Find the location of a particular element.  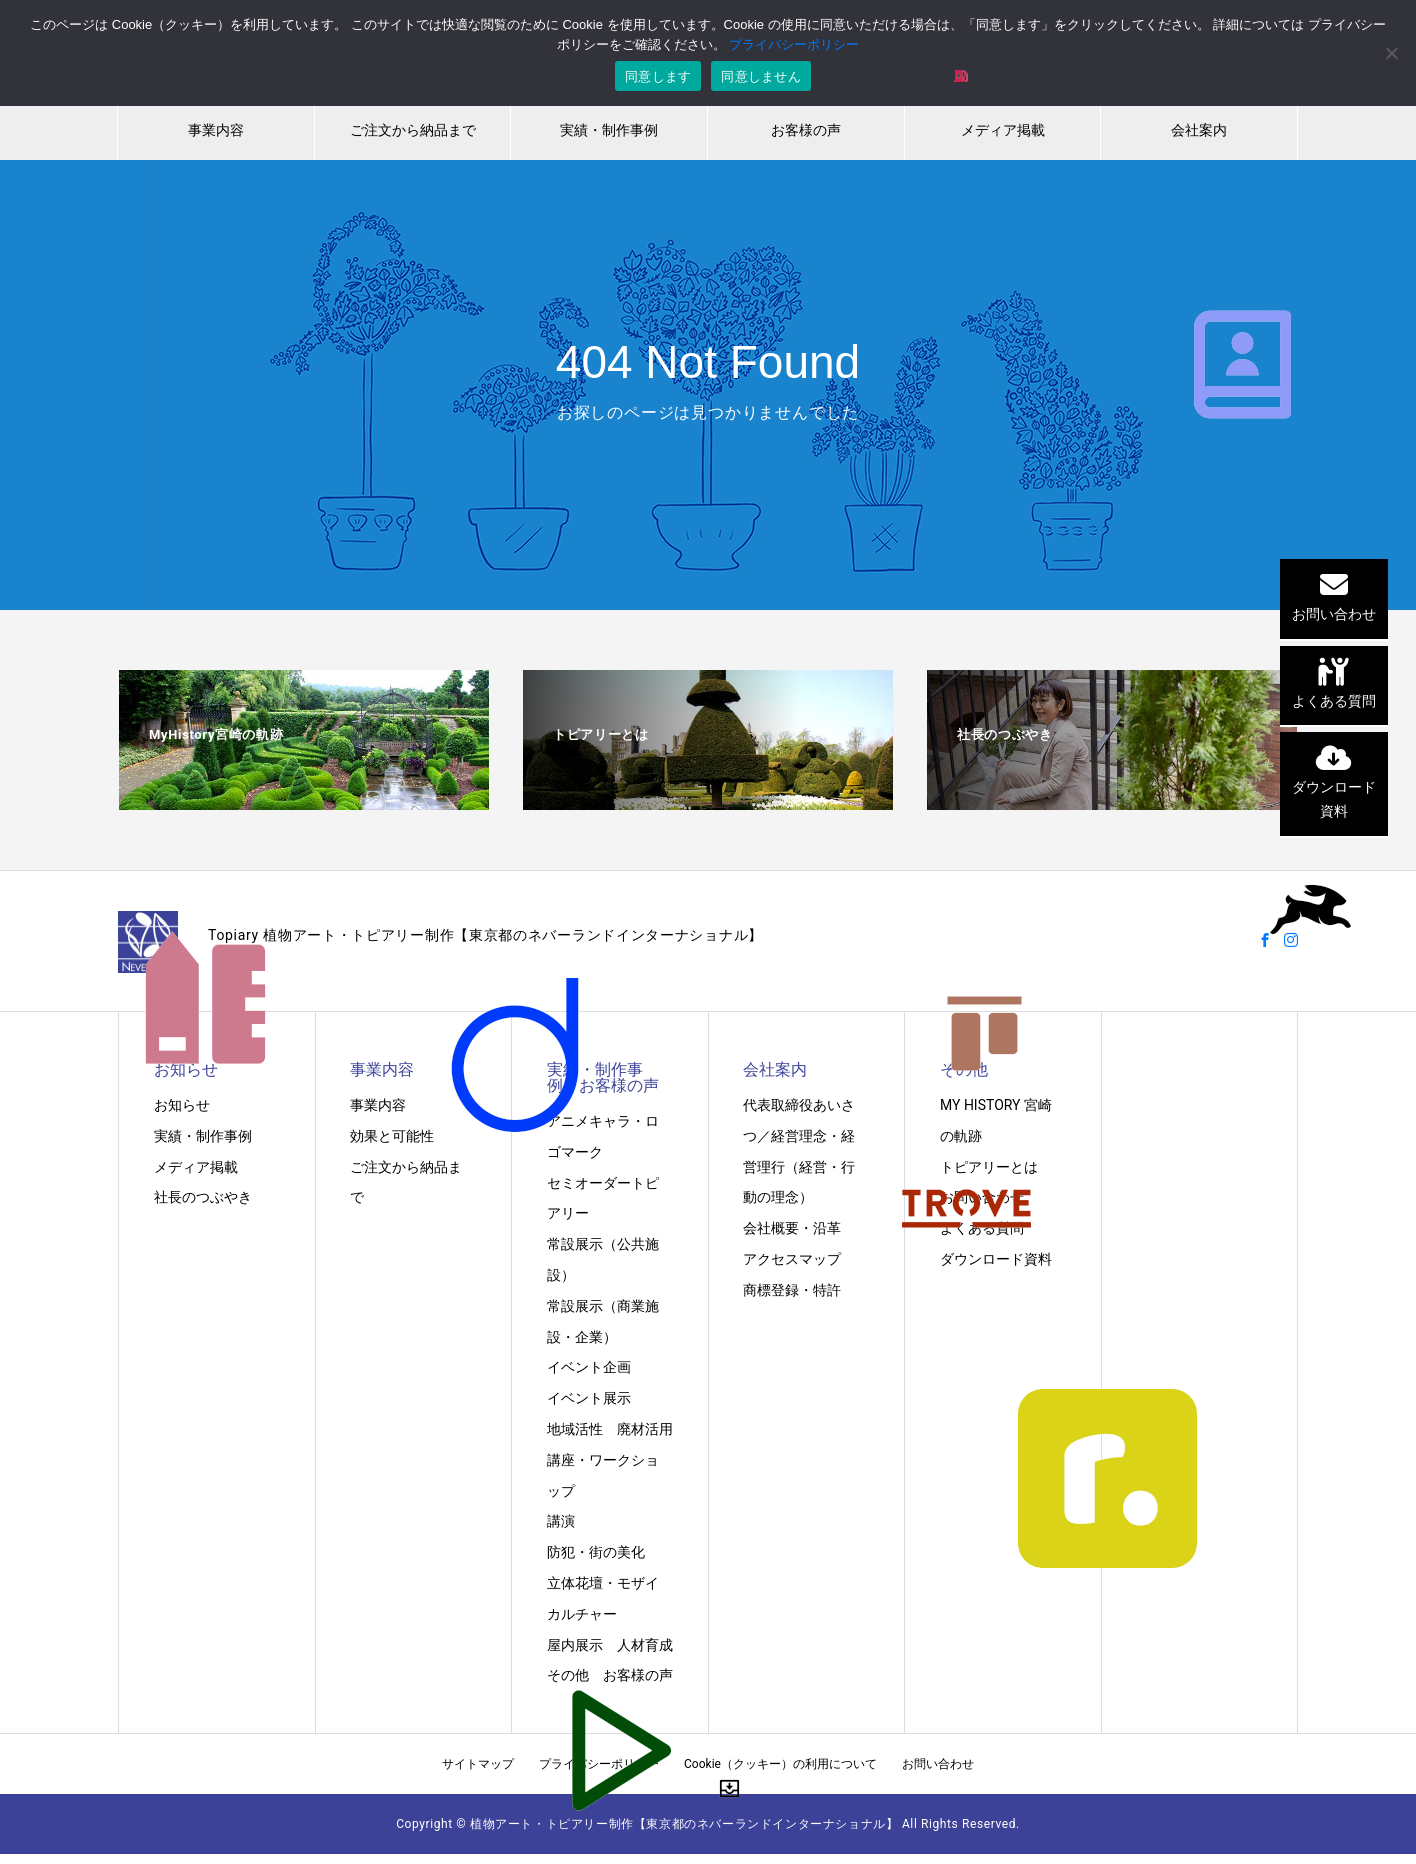

dedge app or service logo is located at coordinates (515, 1055).